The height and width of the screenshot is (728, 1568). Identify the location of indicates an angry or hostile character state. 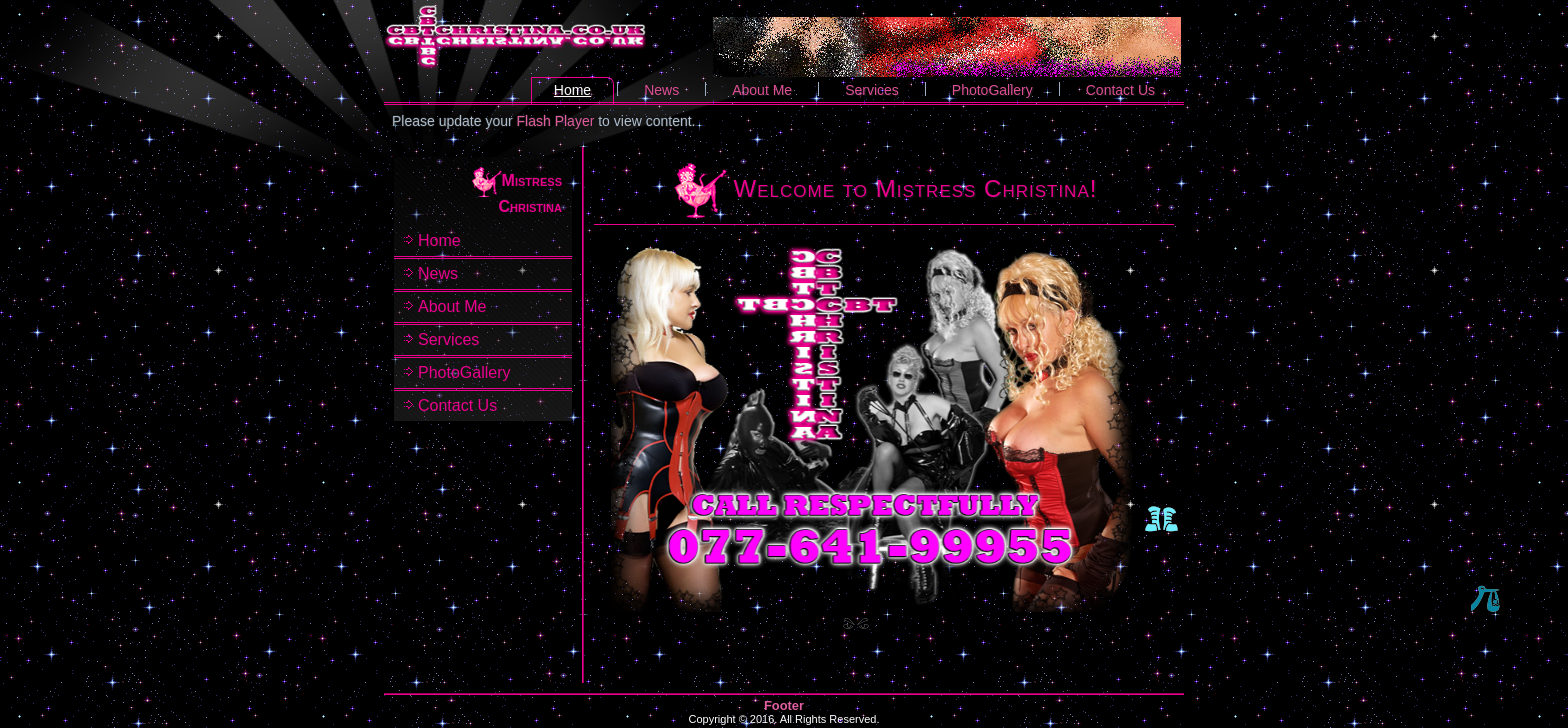
(856, 624).